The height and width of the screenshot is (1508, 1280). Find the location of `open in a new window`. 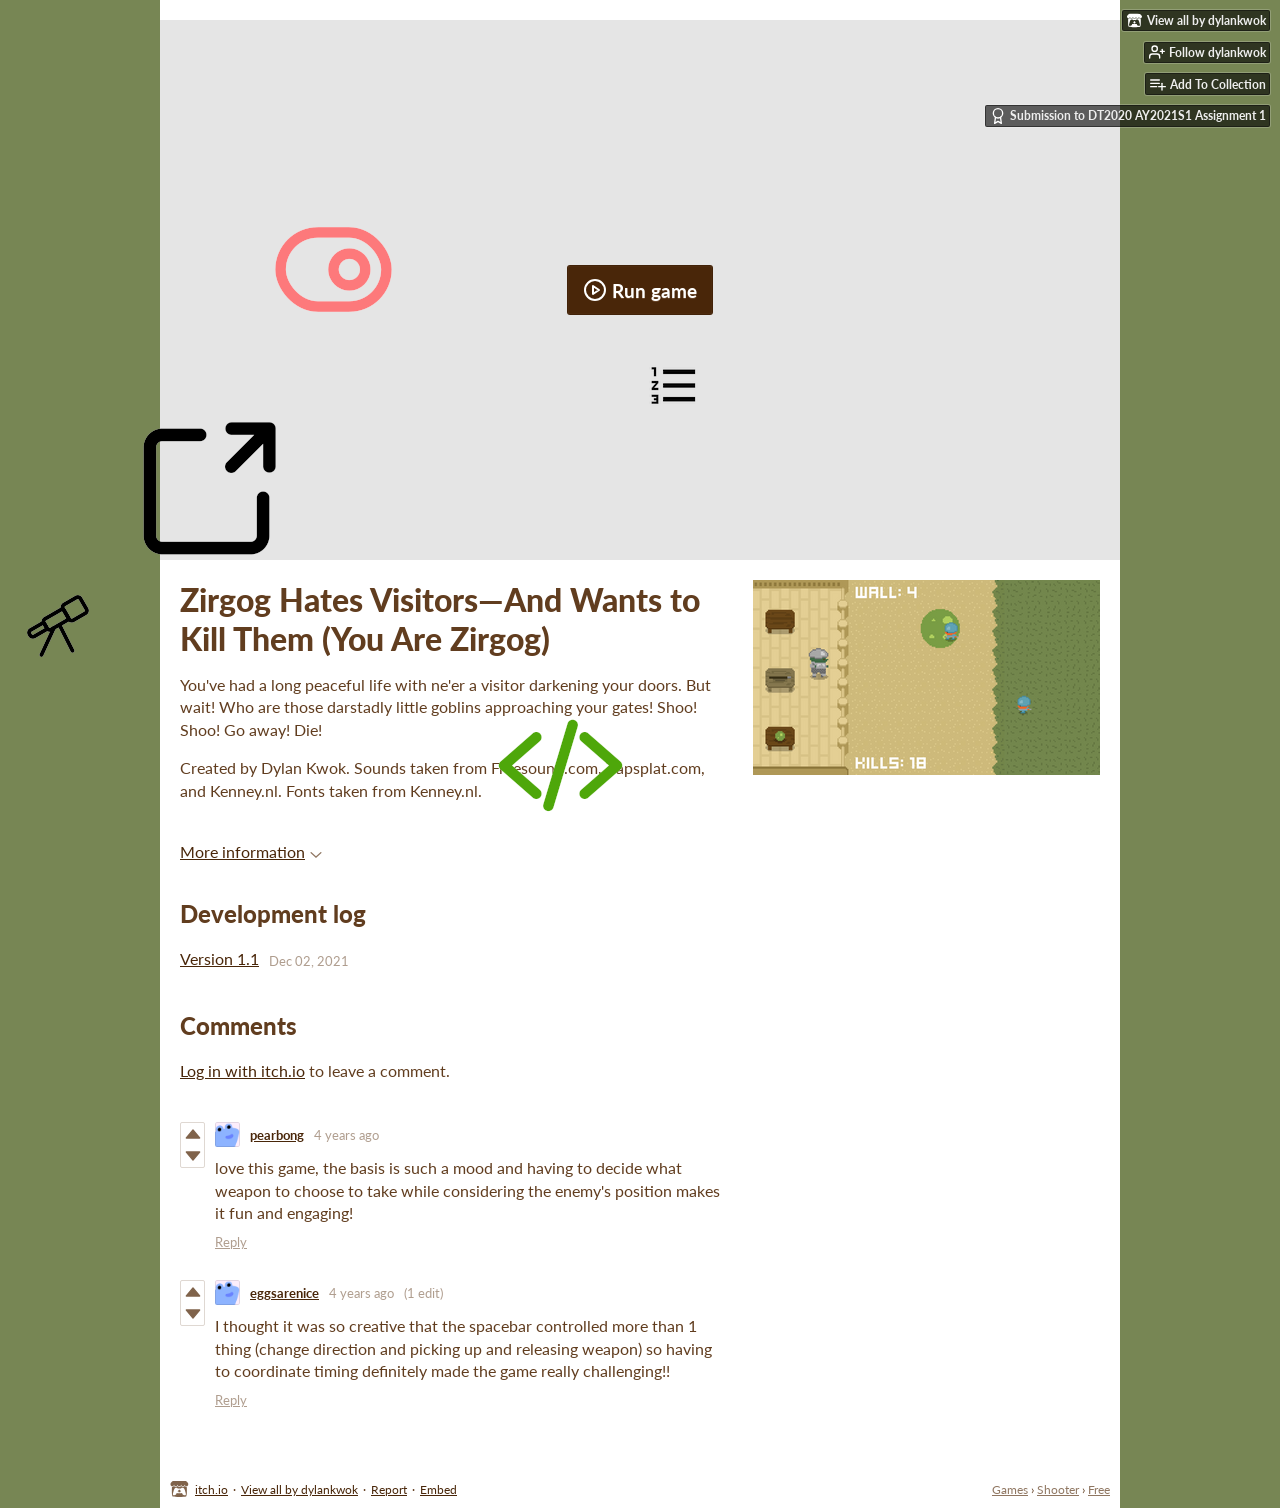

open in a new window is located at coordinates (206, 491).